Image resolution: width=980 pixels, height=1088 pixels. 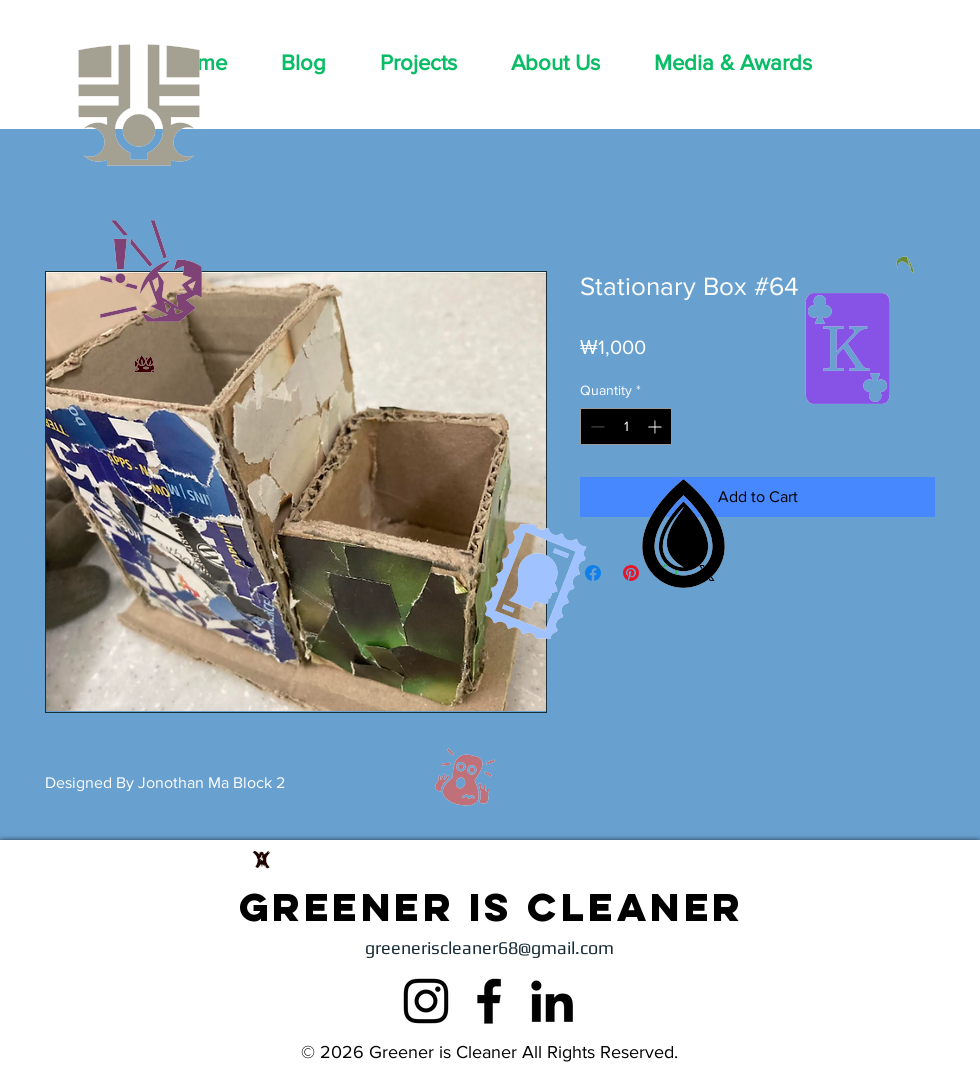 I want to click on engine or motor settings, so click(x=139, y=105).